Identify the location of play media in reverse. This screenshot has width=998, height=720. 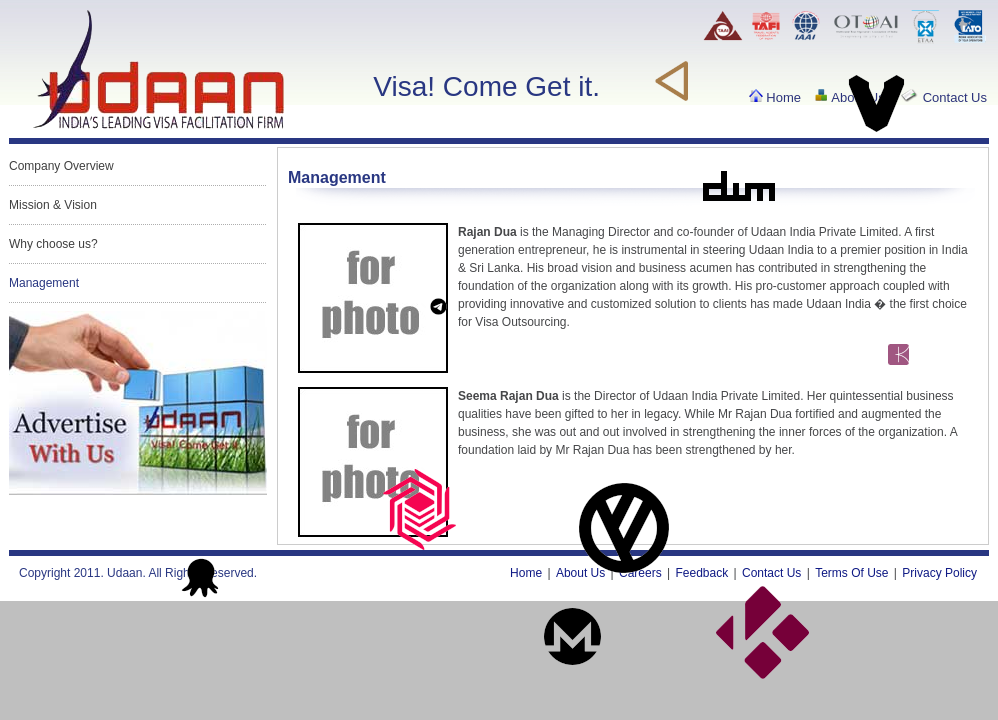
(675, 81).